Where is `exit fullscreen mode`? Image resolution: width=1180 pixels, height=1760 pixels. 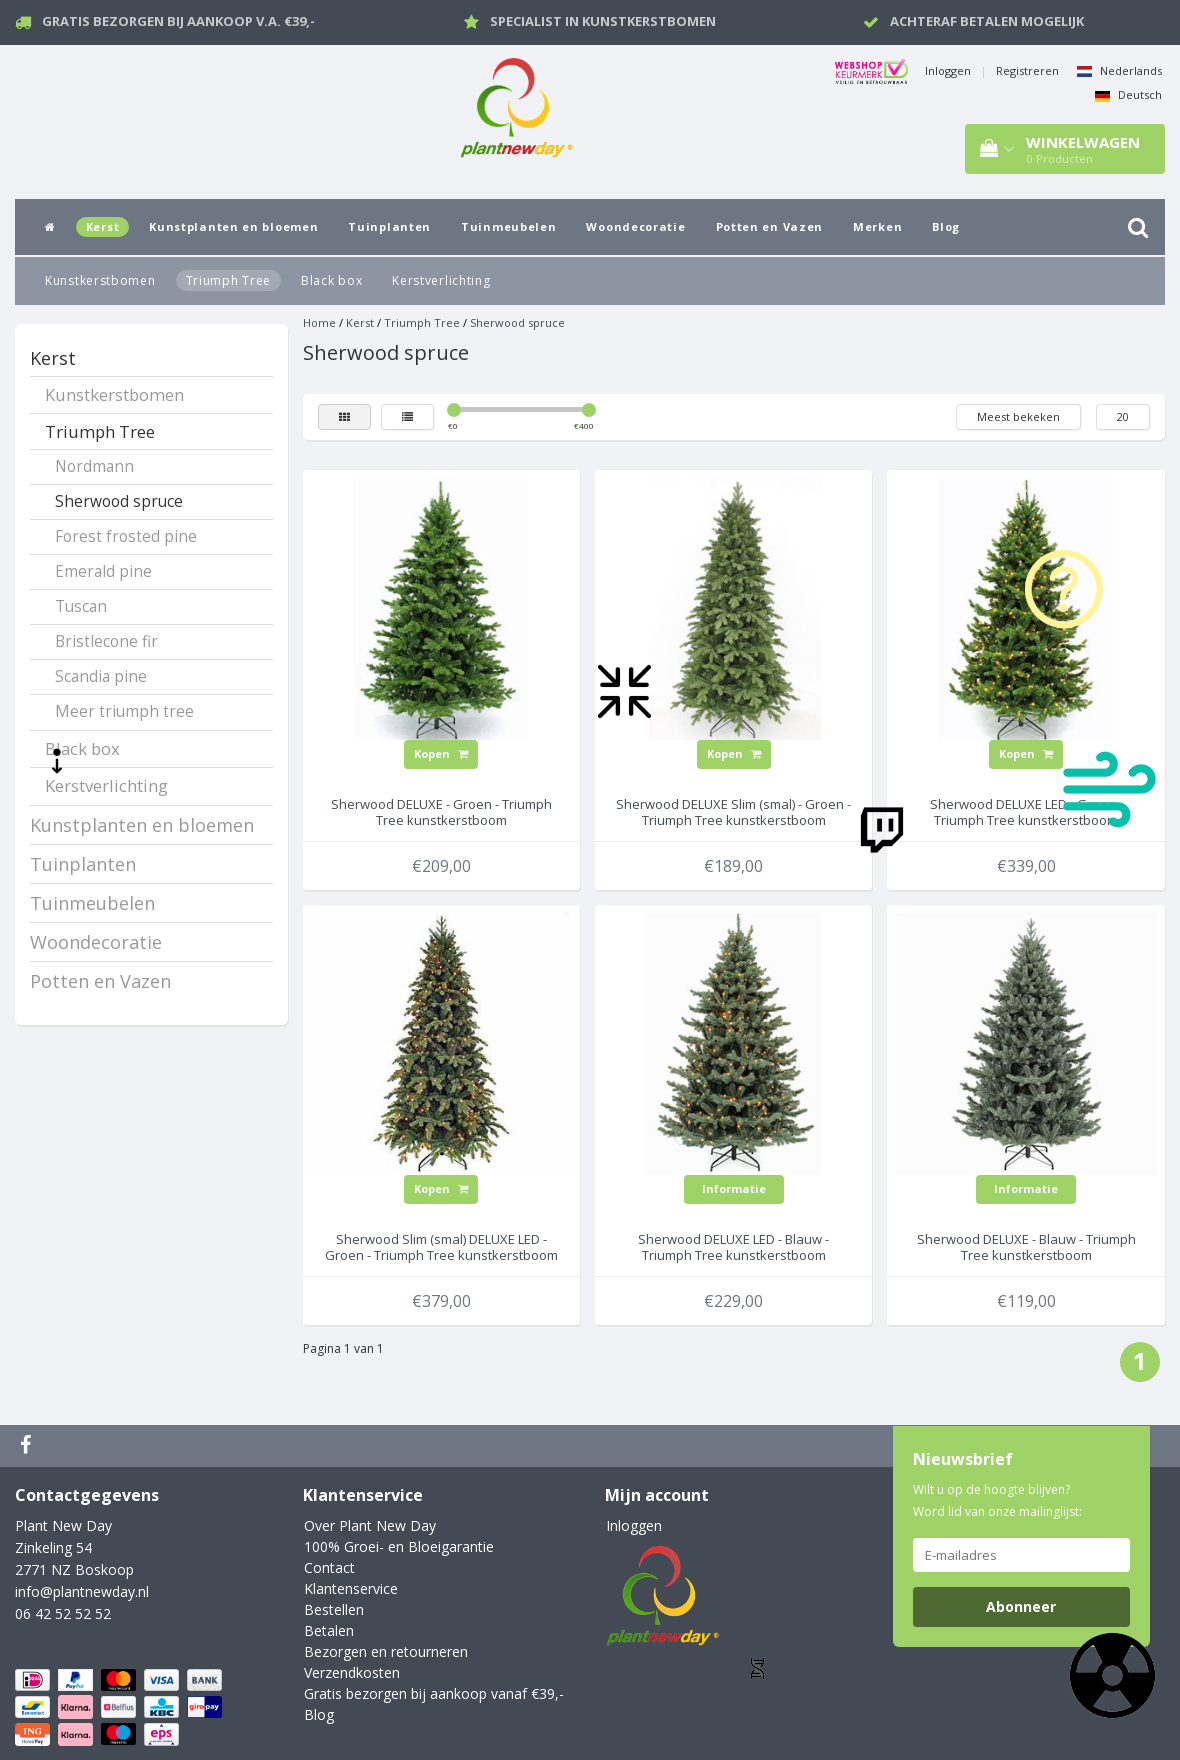
exit fullscreen mode is located at coordinates (624, 691).